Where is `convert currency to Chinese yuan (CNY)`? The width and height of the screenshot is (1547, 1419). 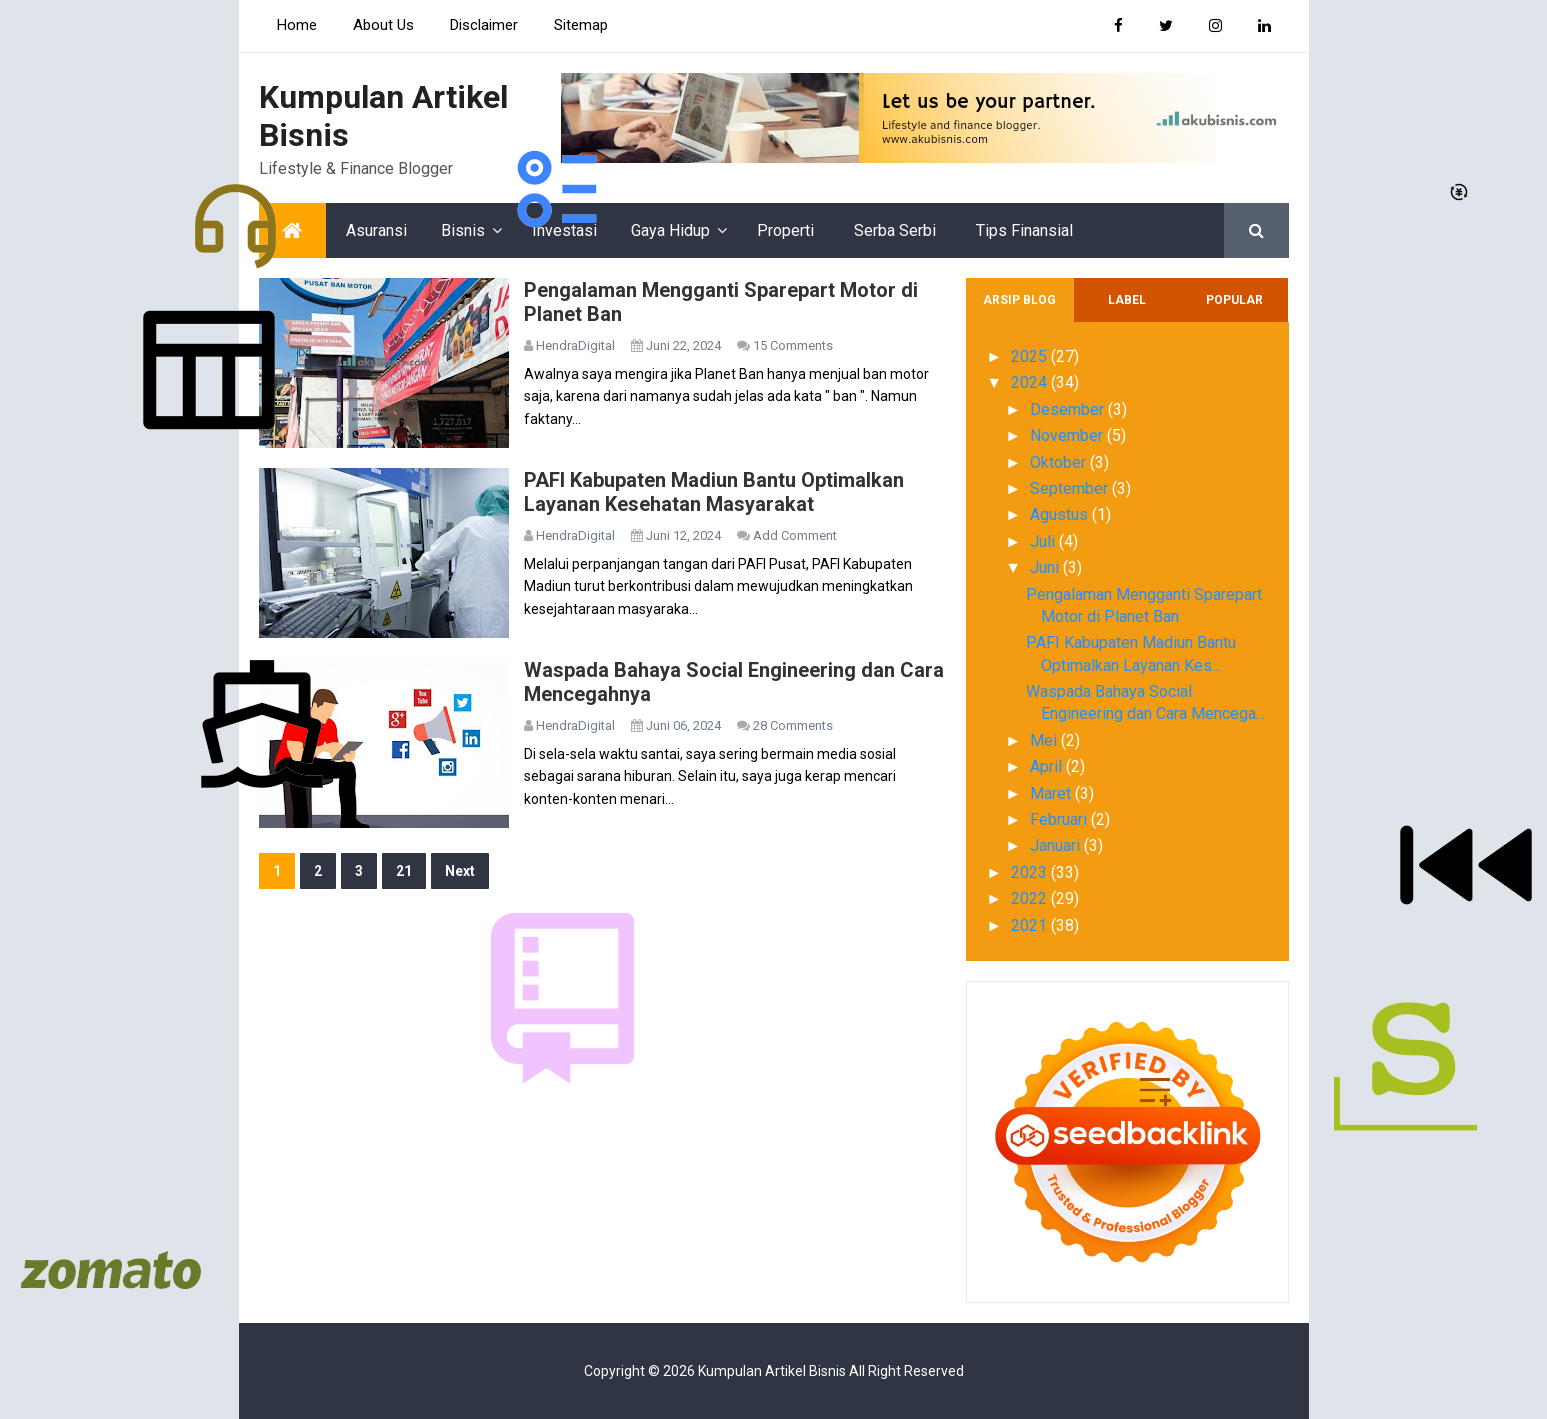 convert currency to Chinese yuan (CNY) is located at coordinates (1459, 192).